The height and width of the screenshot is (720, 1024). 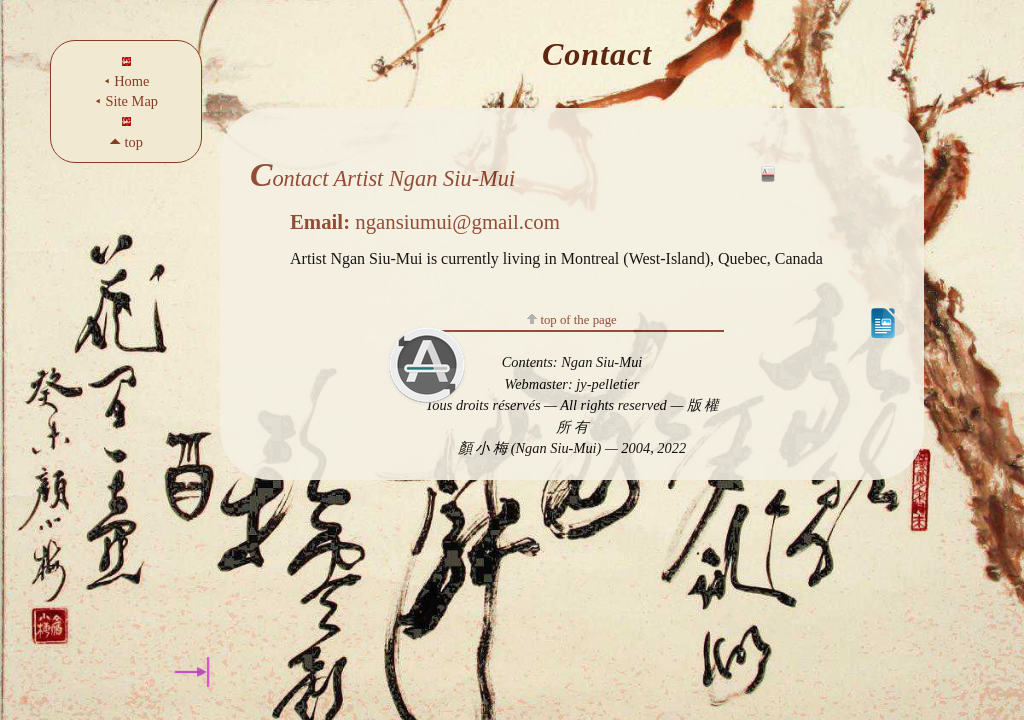 What do you see at coordinates (427, 365) in the screenshot?
I see `check for available software updates` at bounding box center [427, 365].